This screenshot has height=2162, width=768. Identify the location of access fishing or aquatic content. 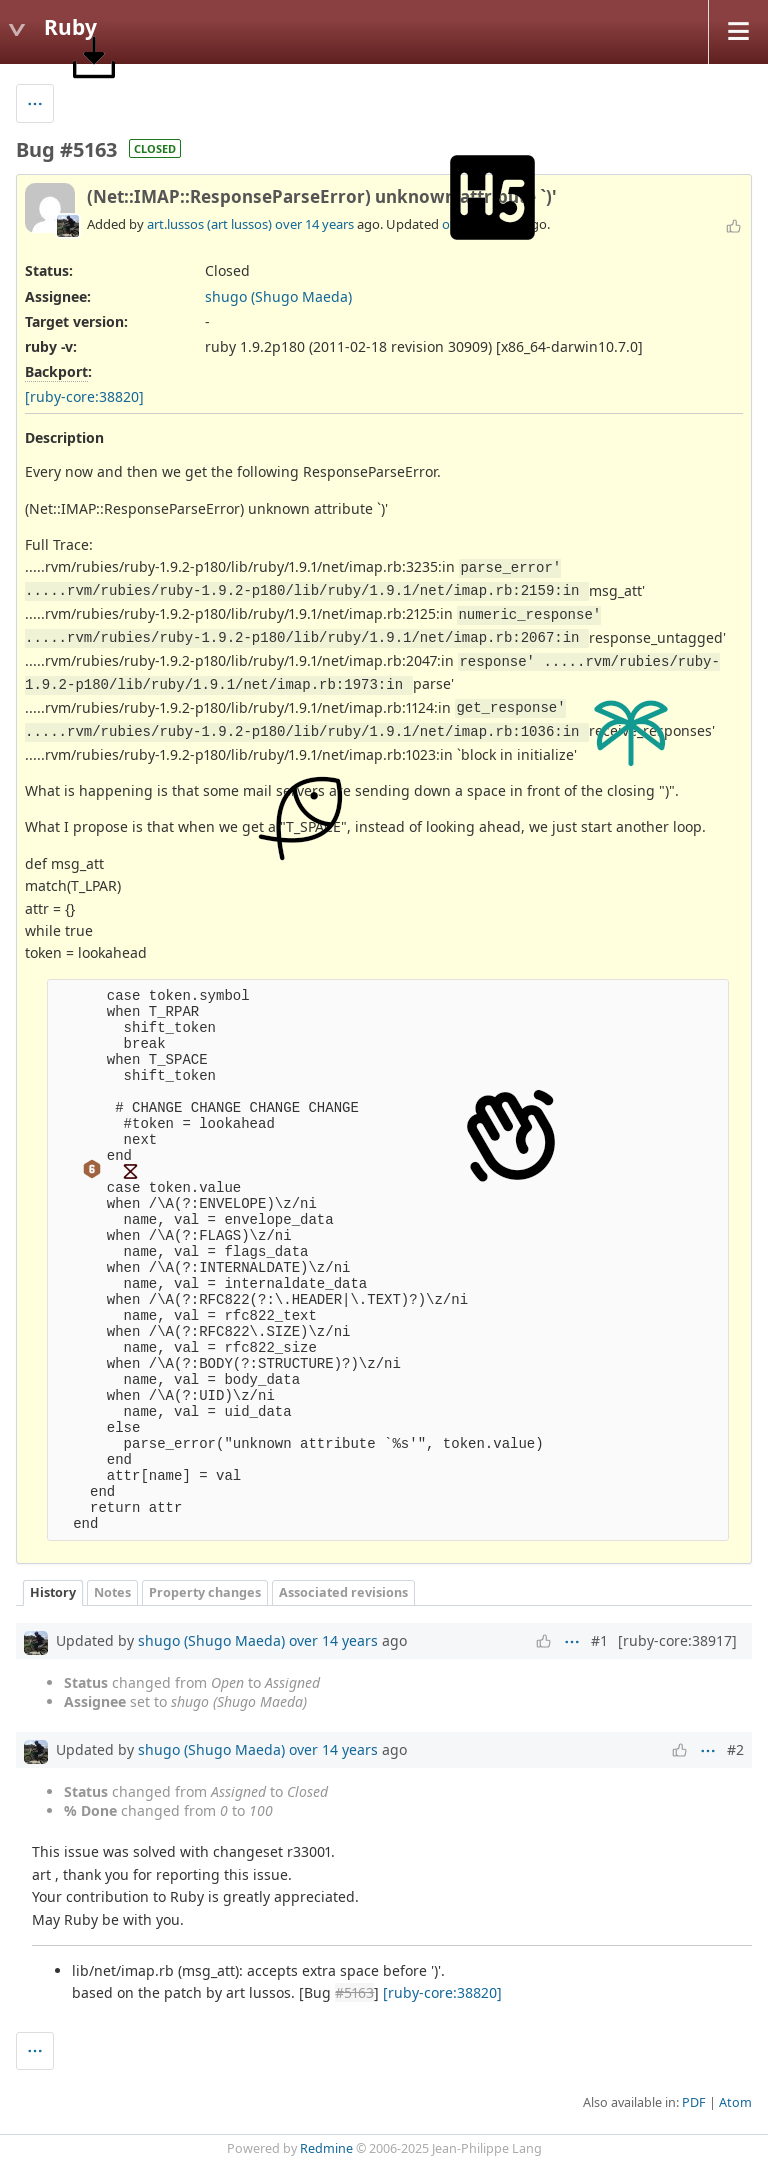
(303, 815).